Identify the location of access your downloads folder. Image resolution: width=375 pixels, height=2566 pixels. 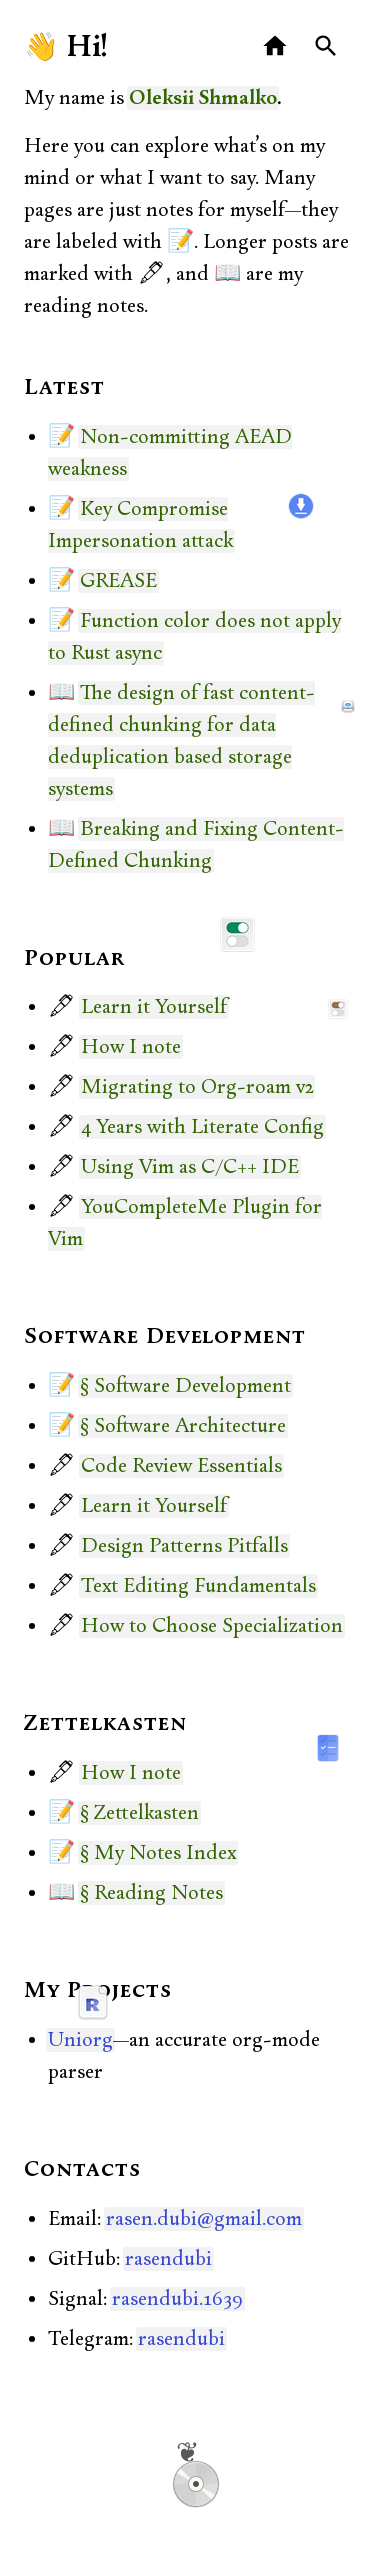
(301, 506).